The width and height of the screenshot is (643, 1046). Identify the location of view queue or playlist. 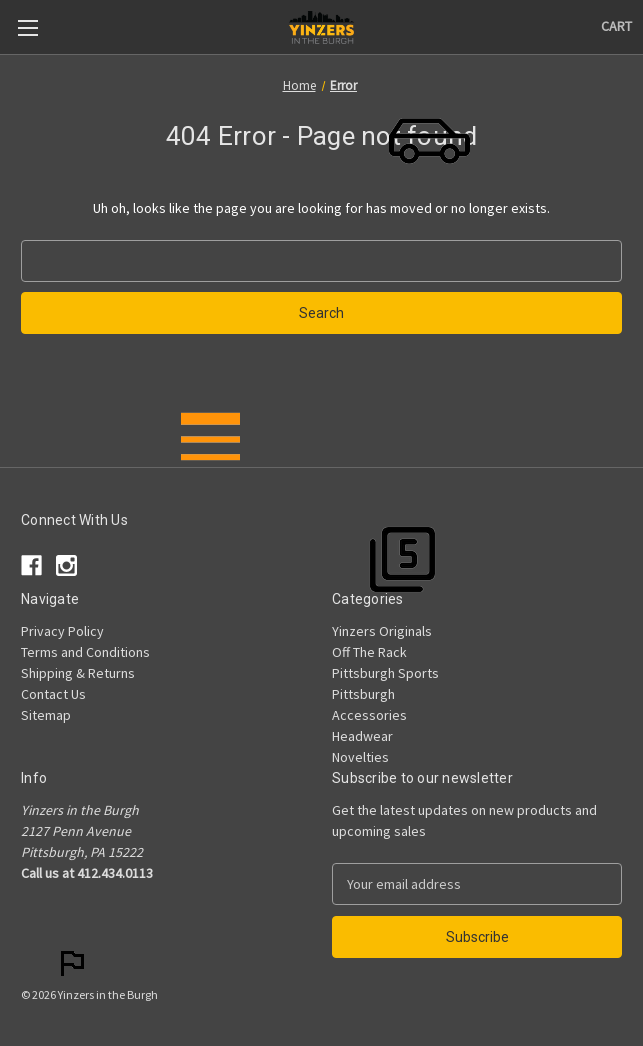
(210, 436).